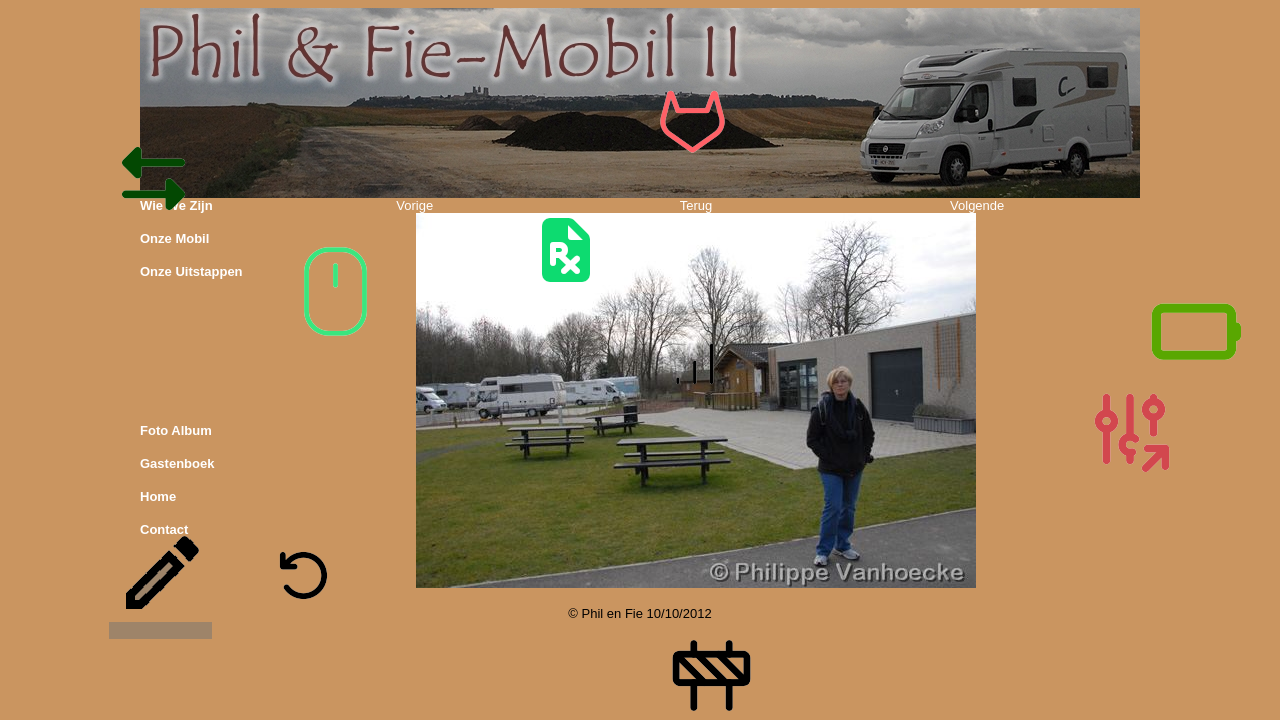 The image size is (1280, 720). What do you see at coordinates (153, 178) in the screenshot?
I see `swap or exchange items` at bounding box center [153, 178].